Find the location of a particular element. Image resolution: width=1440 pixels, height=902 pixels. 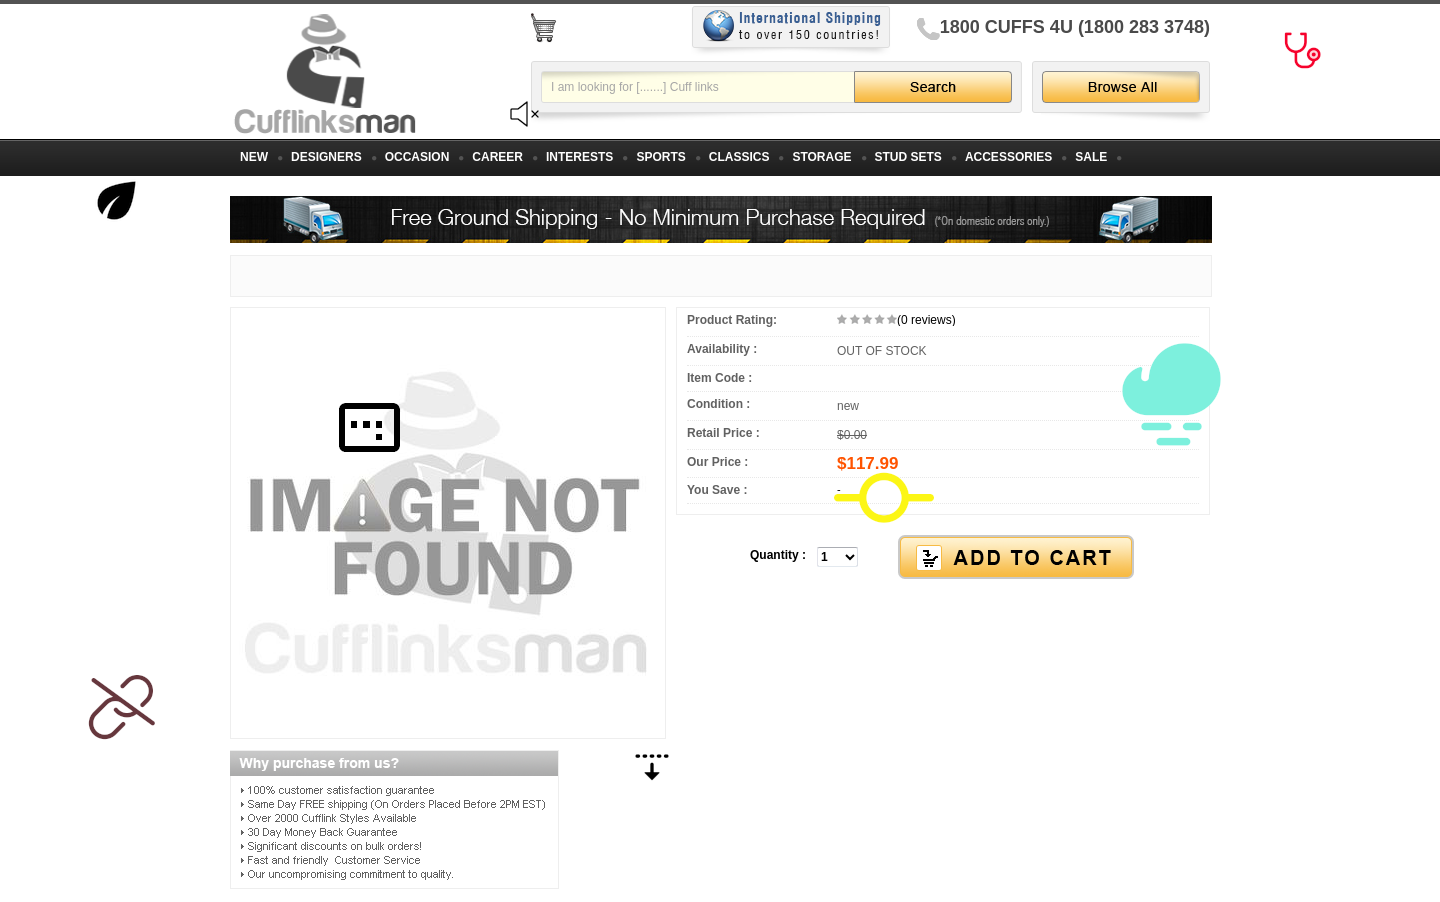

access health or medical features is located at coordinates (1300, 49).